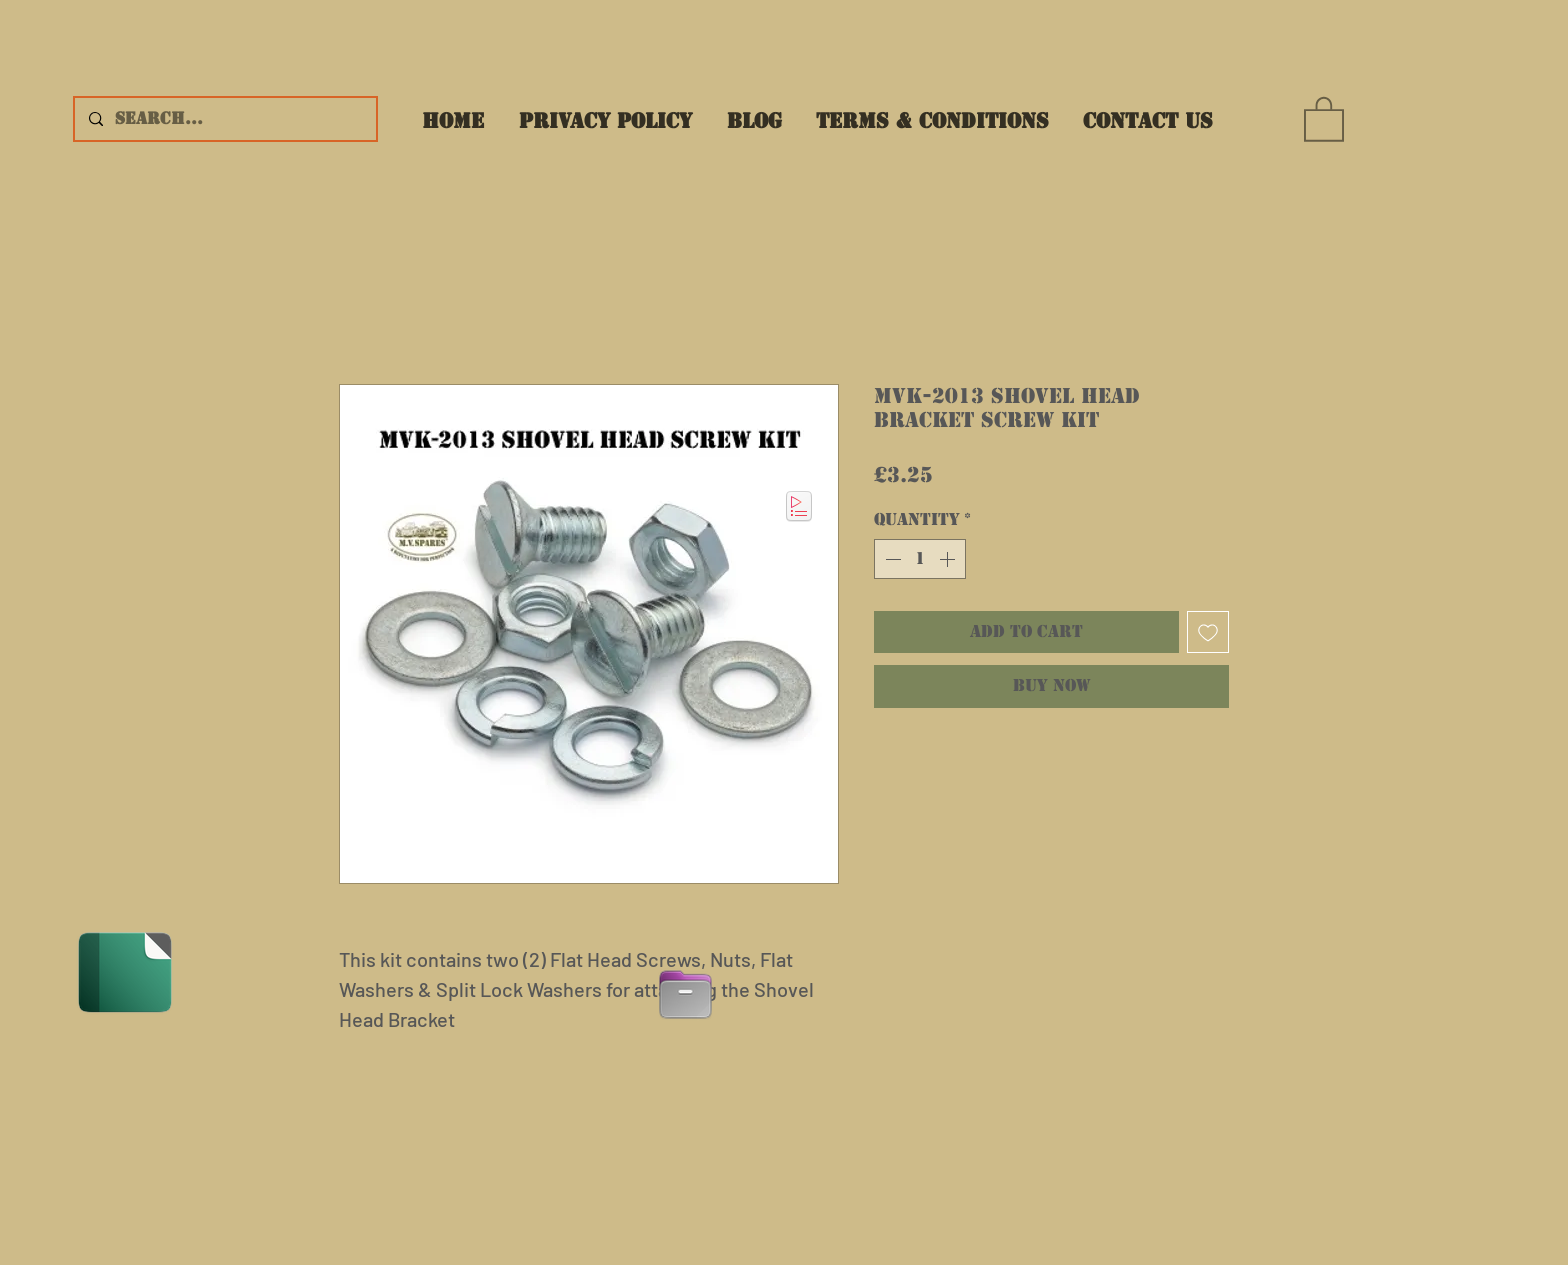  What do you see at coordinates (685, 994) in the screenshot?
I see `open the file manager application` at bounding box center [685, 994].